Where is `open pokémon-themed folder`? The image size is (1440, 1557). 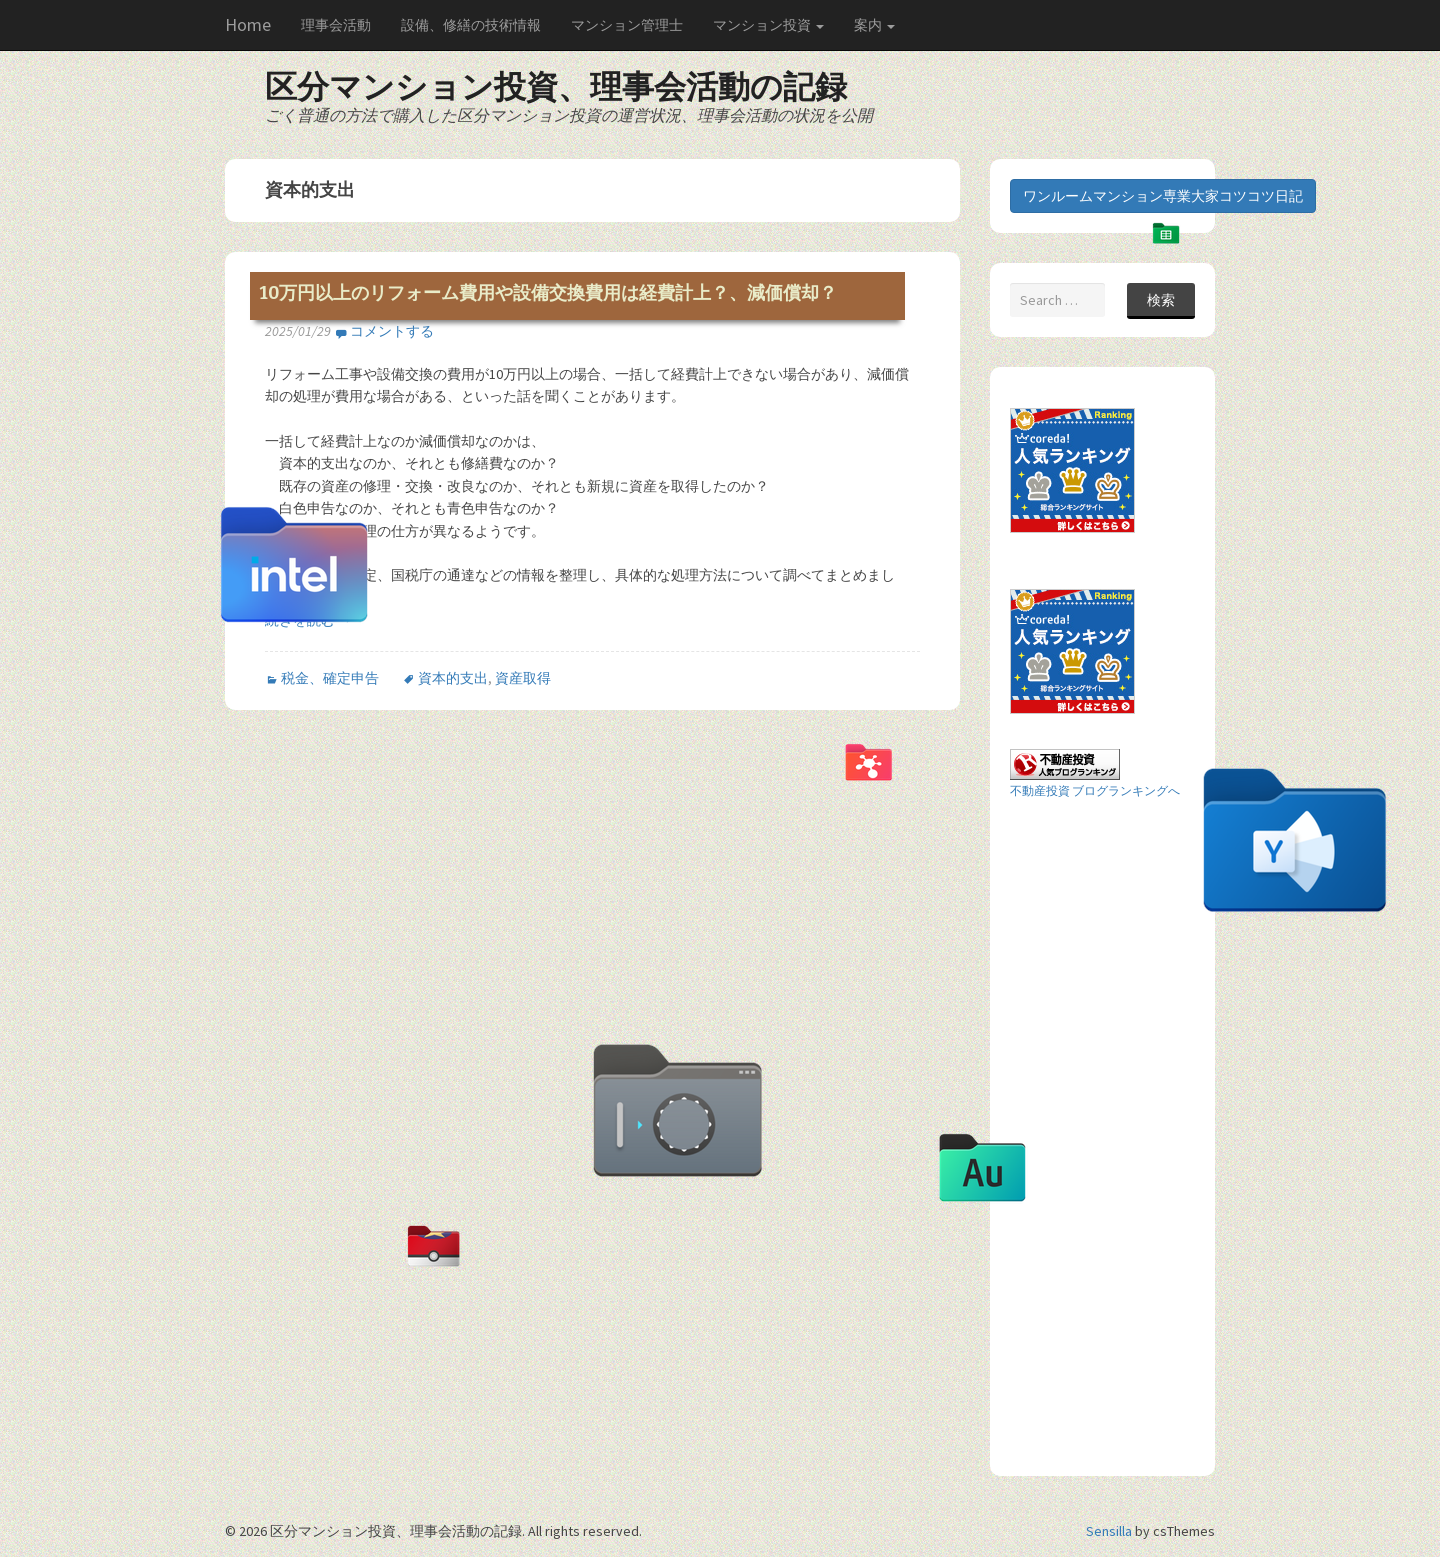 open pokémon-themed folder is located at coordinates (433, 1247).